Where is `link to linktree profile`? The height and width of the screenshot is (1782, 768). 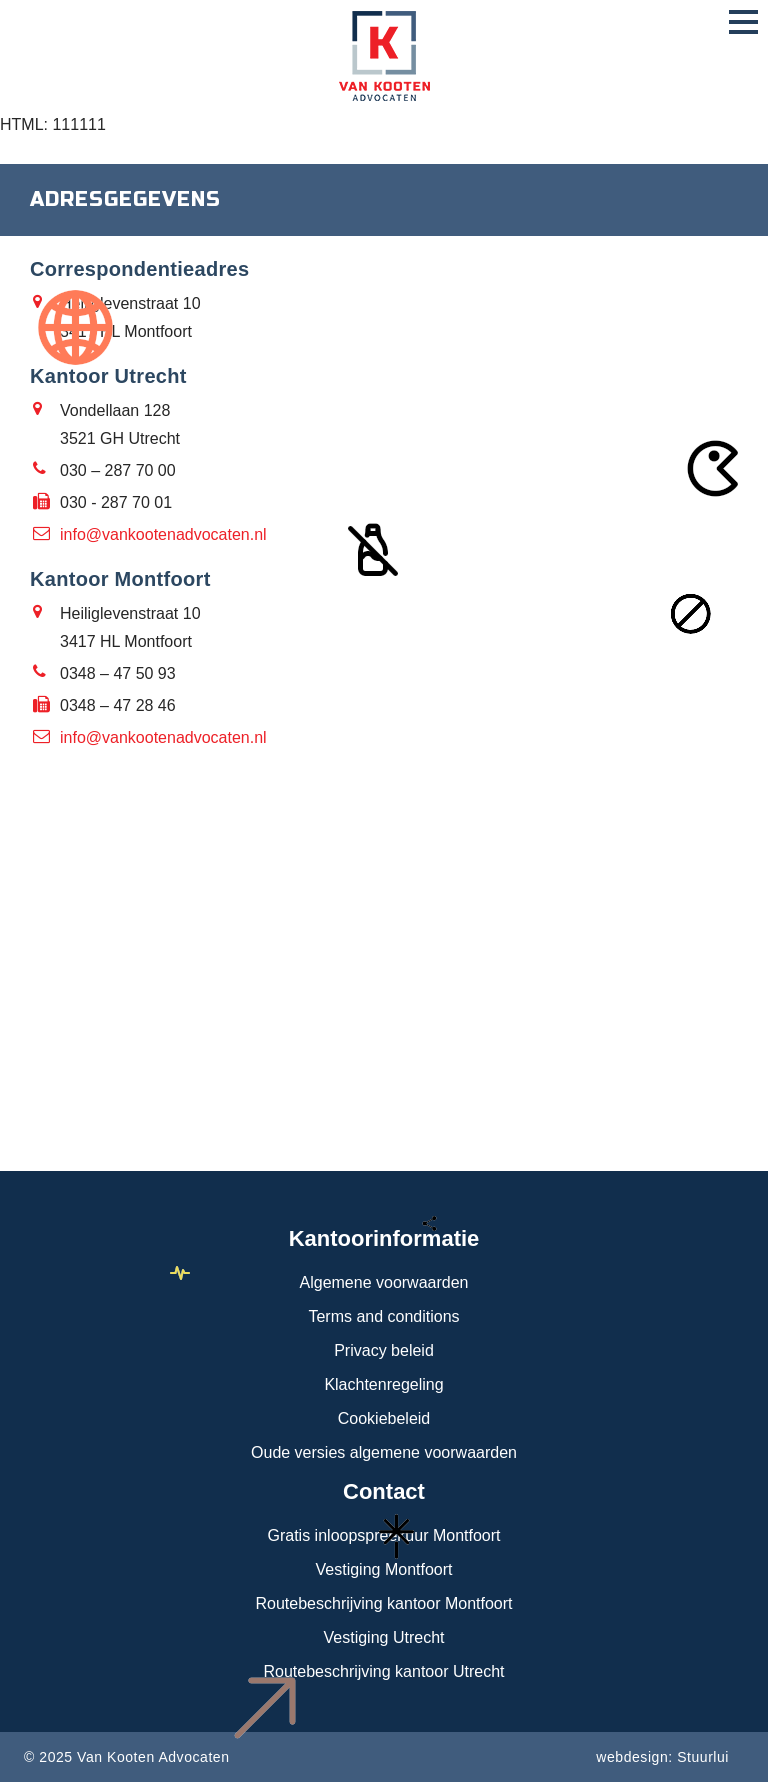
link to linktree profile is located at coordinates (396, 1536).